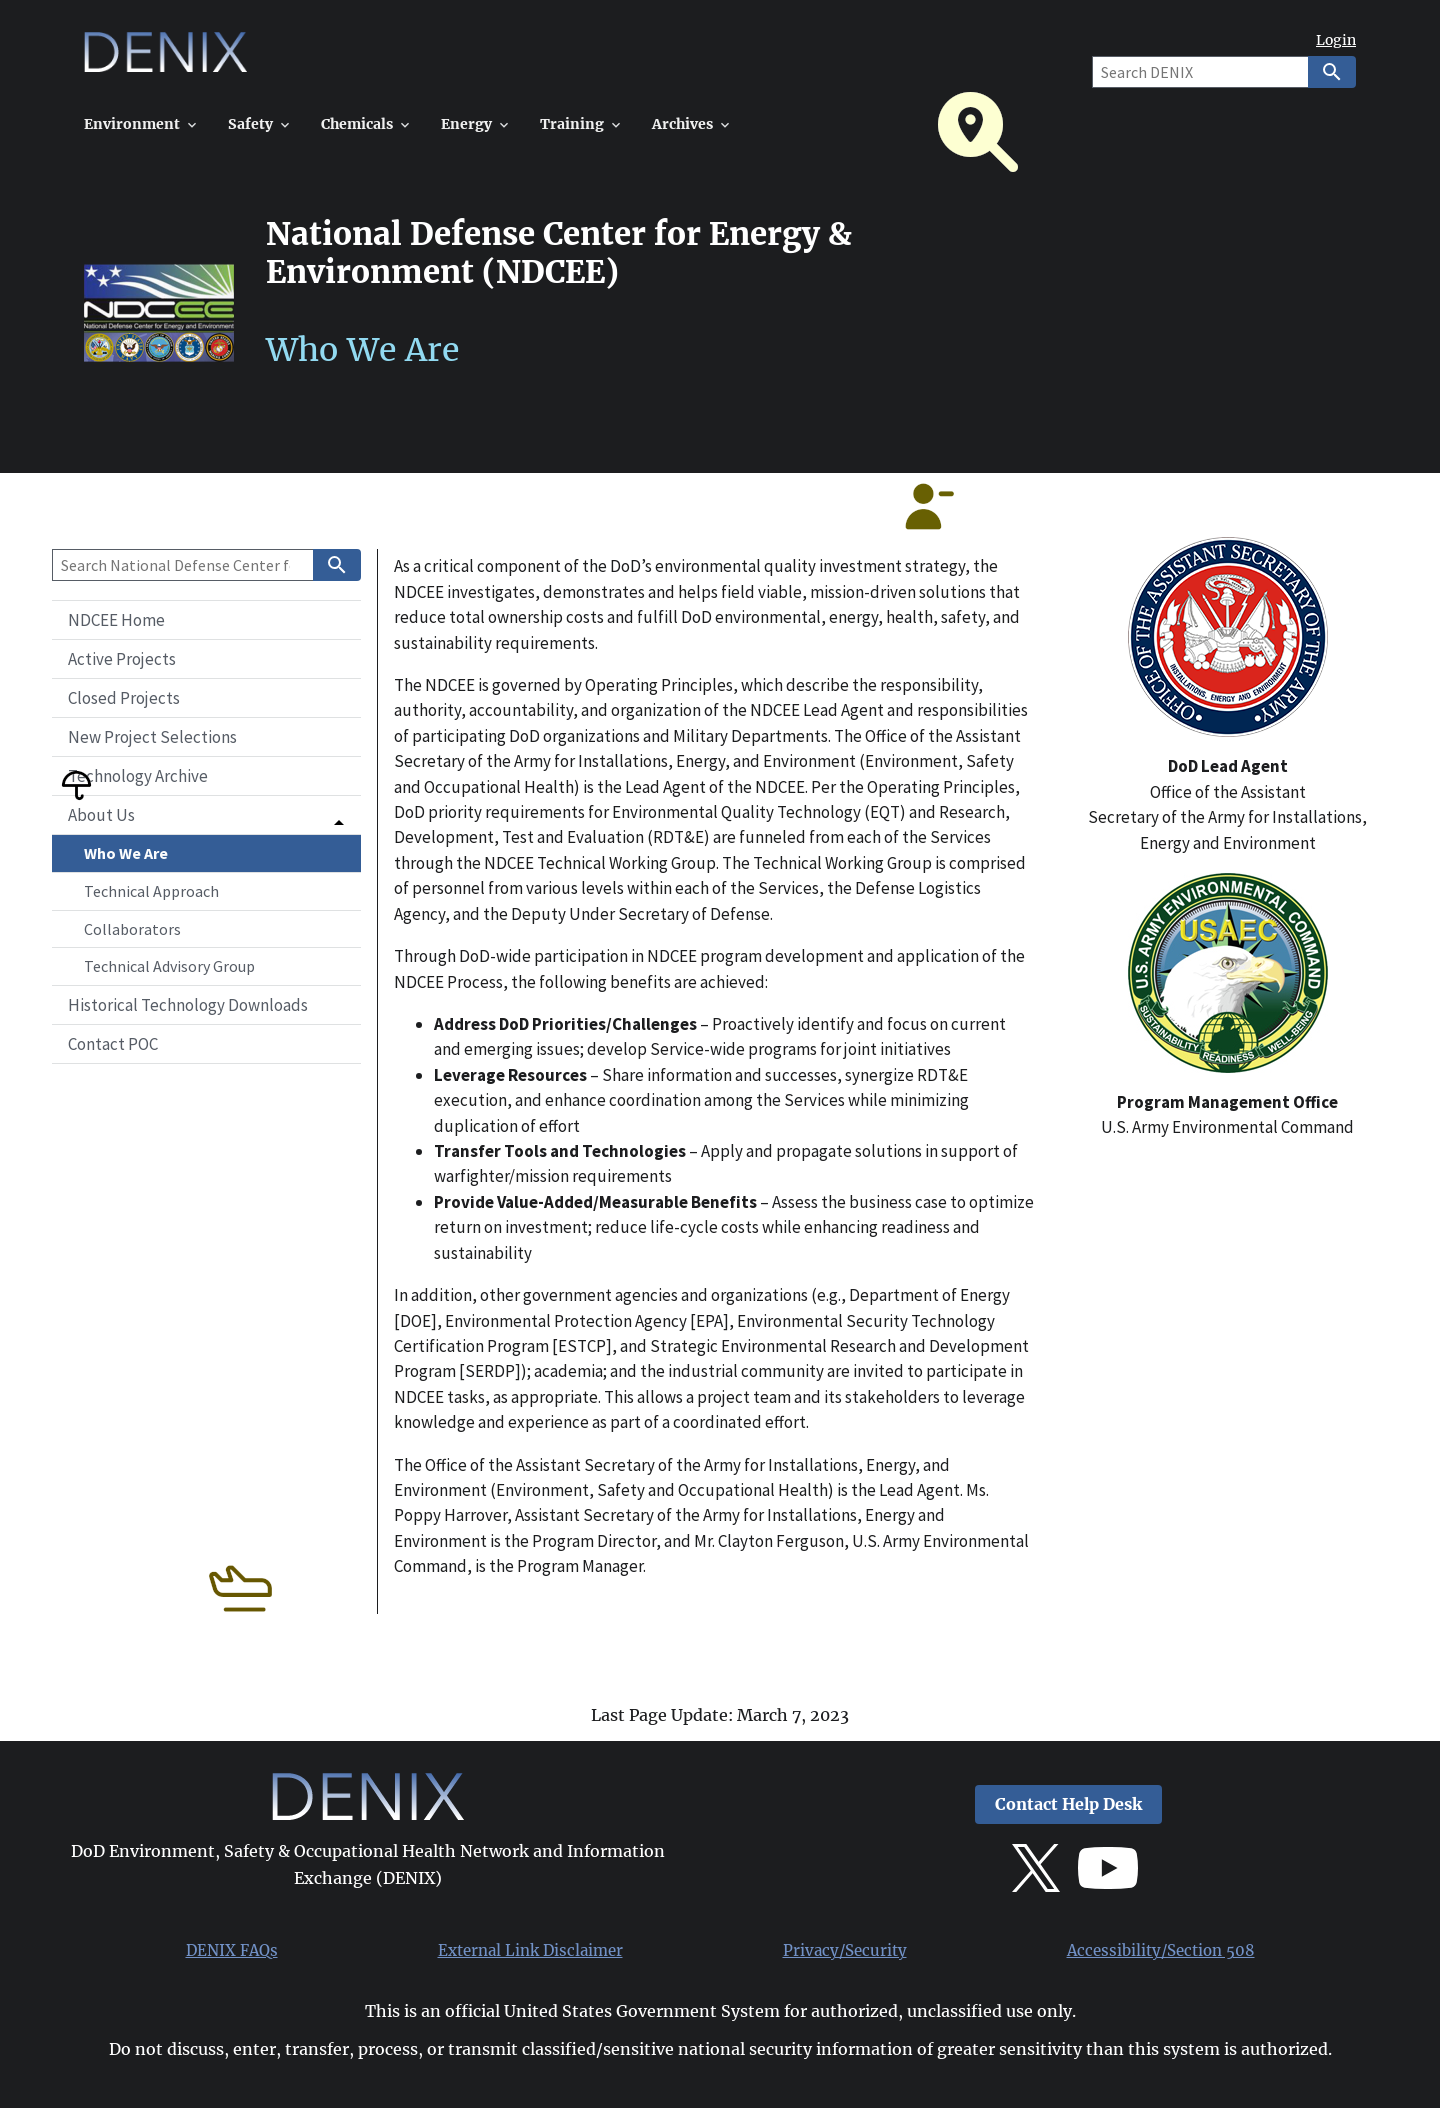 The height and width of the screenshot is (2108, 1440). What do you see at coordinates (978, 132) in the screenshot?
I see `search for a location` at bounding box center [978, 132].